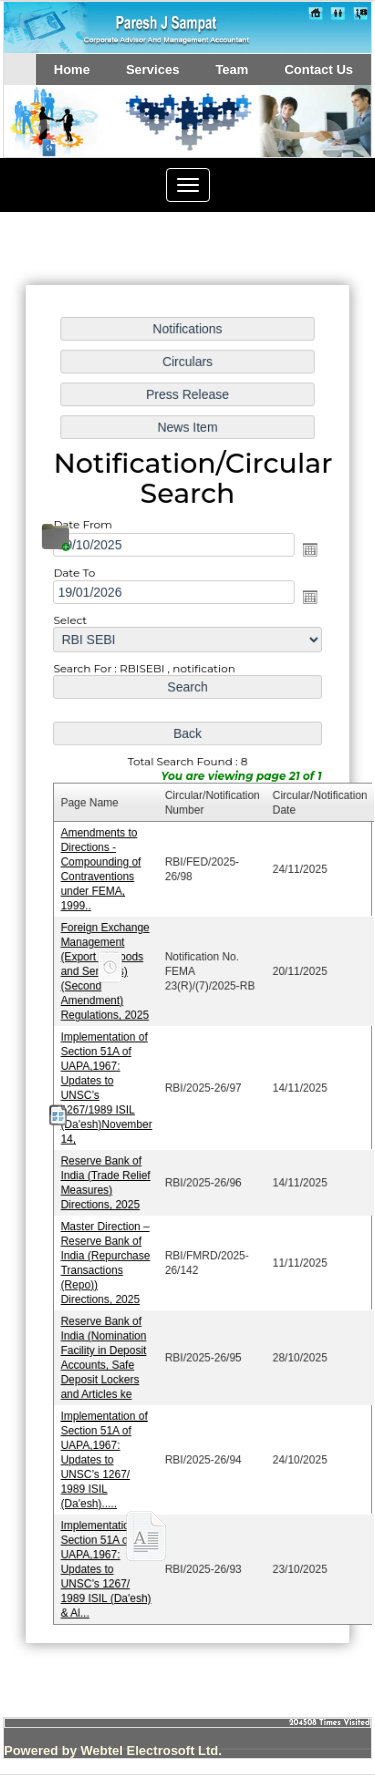 Image resolution: width=375 pixels, height=1790 pixels. I want to click on an opendocument web template file, so click(49, 148).